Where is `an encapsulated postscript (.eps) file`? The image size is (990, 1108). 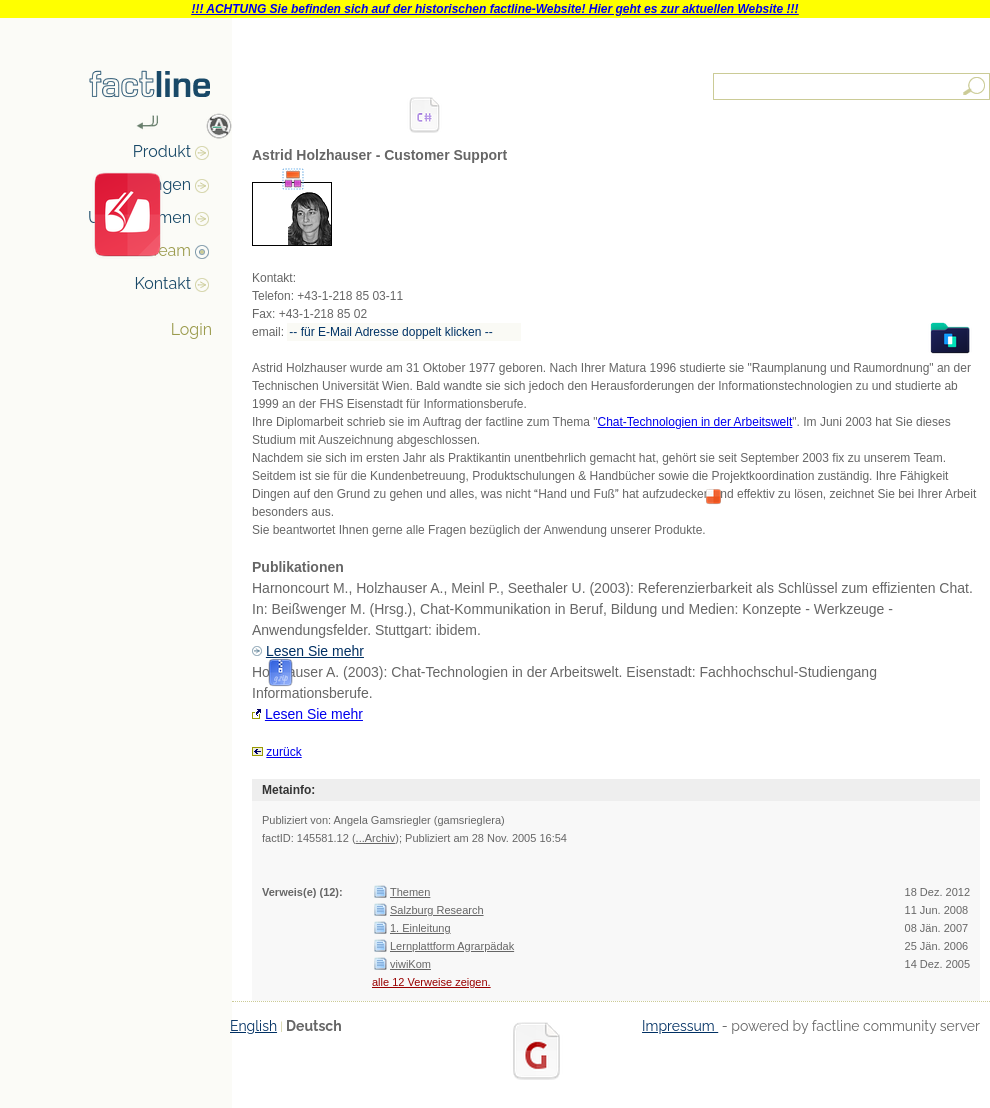 an encapsulated postscript (.eps) file is located at coordinates (127, 214).